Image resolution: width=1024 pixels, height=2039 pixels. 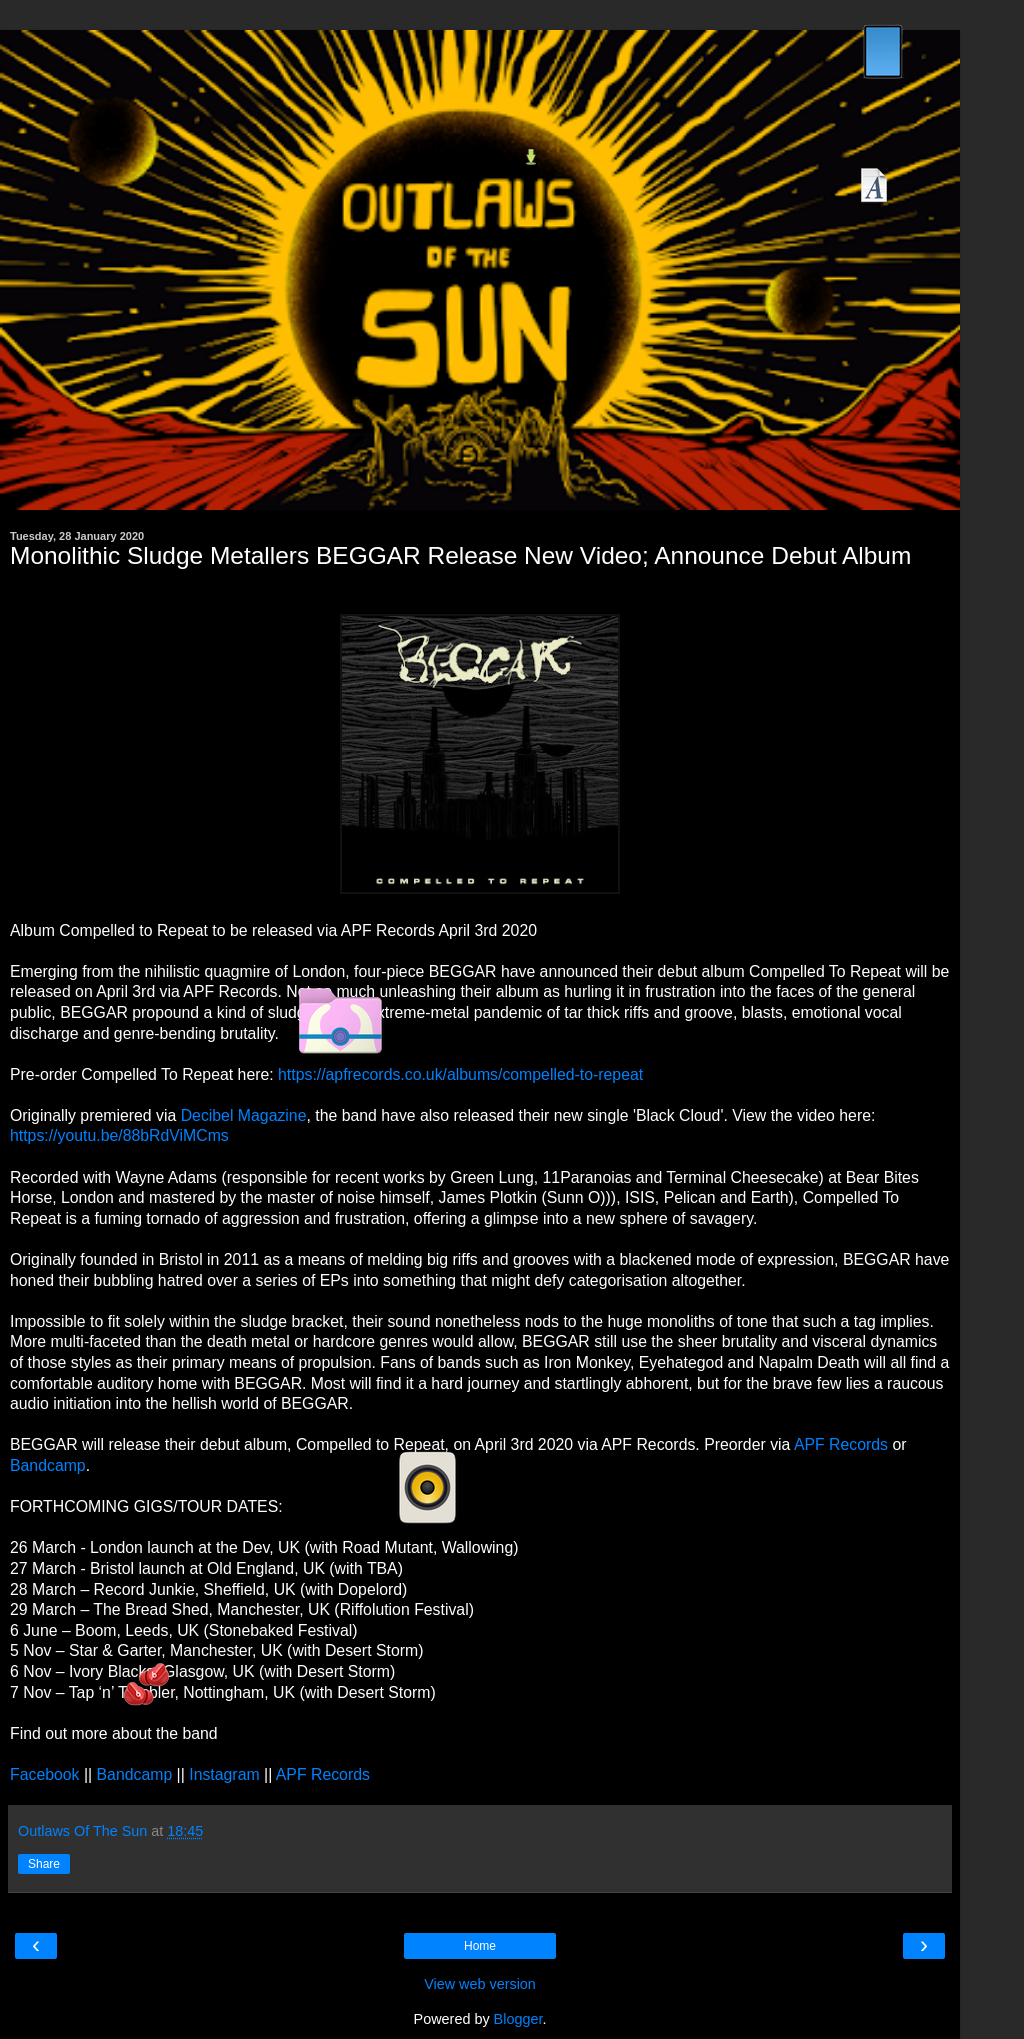 What do you see at coordinates (427, 1487) in the screenshot?
I see `access system sound settings` at bounding box center [427, 1487].